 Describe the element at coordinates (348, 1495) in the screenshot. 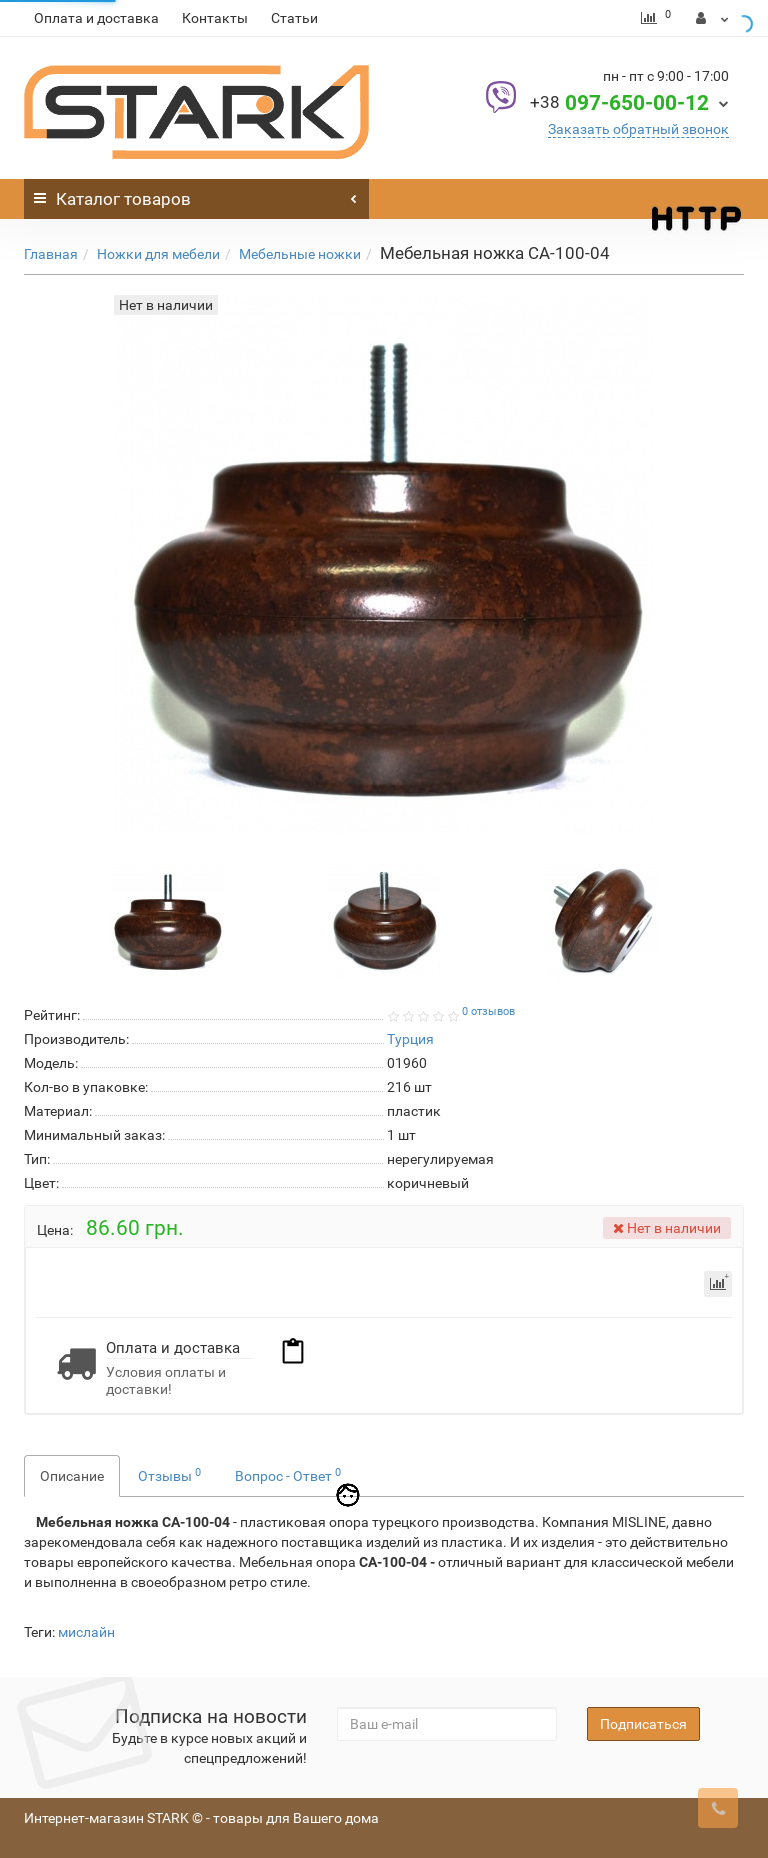

I see `access your profile or account settings` at that location.